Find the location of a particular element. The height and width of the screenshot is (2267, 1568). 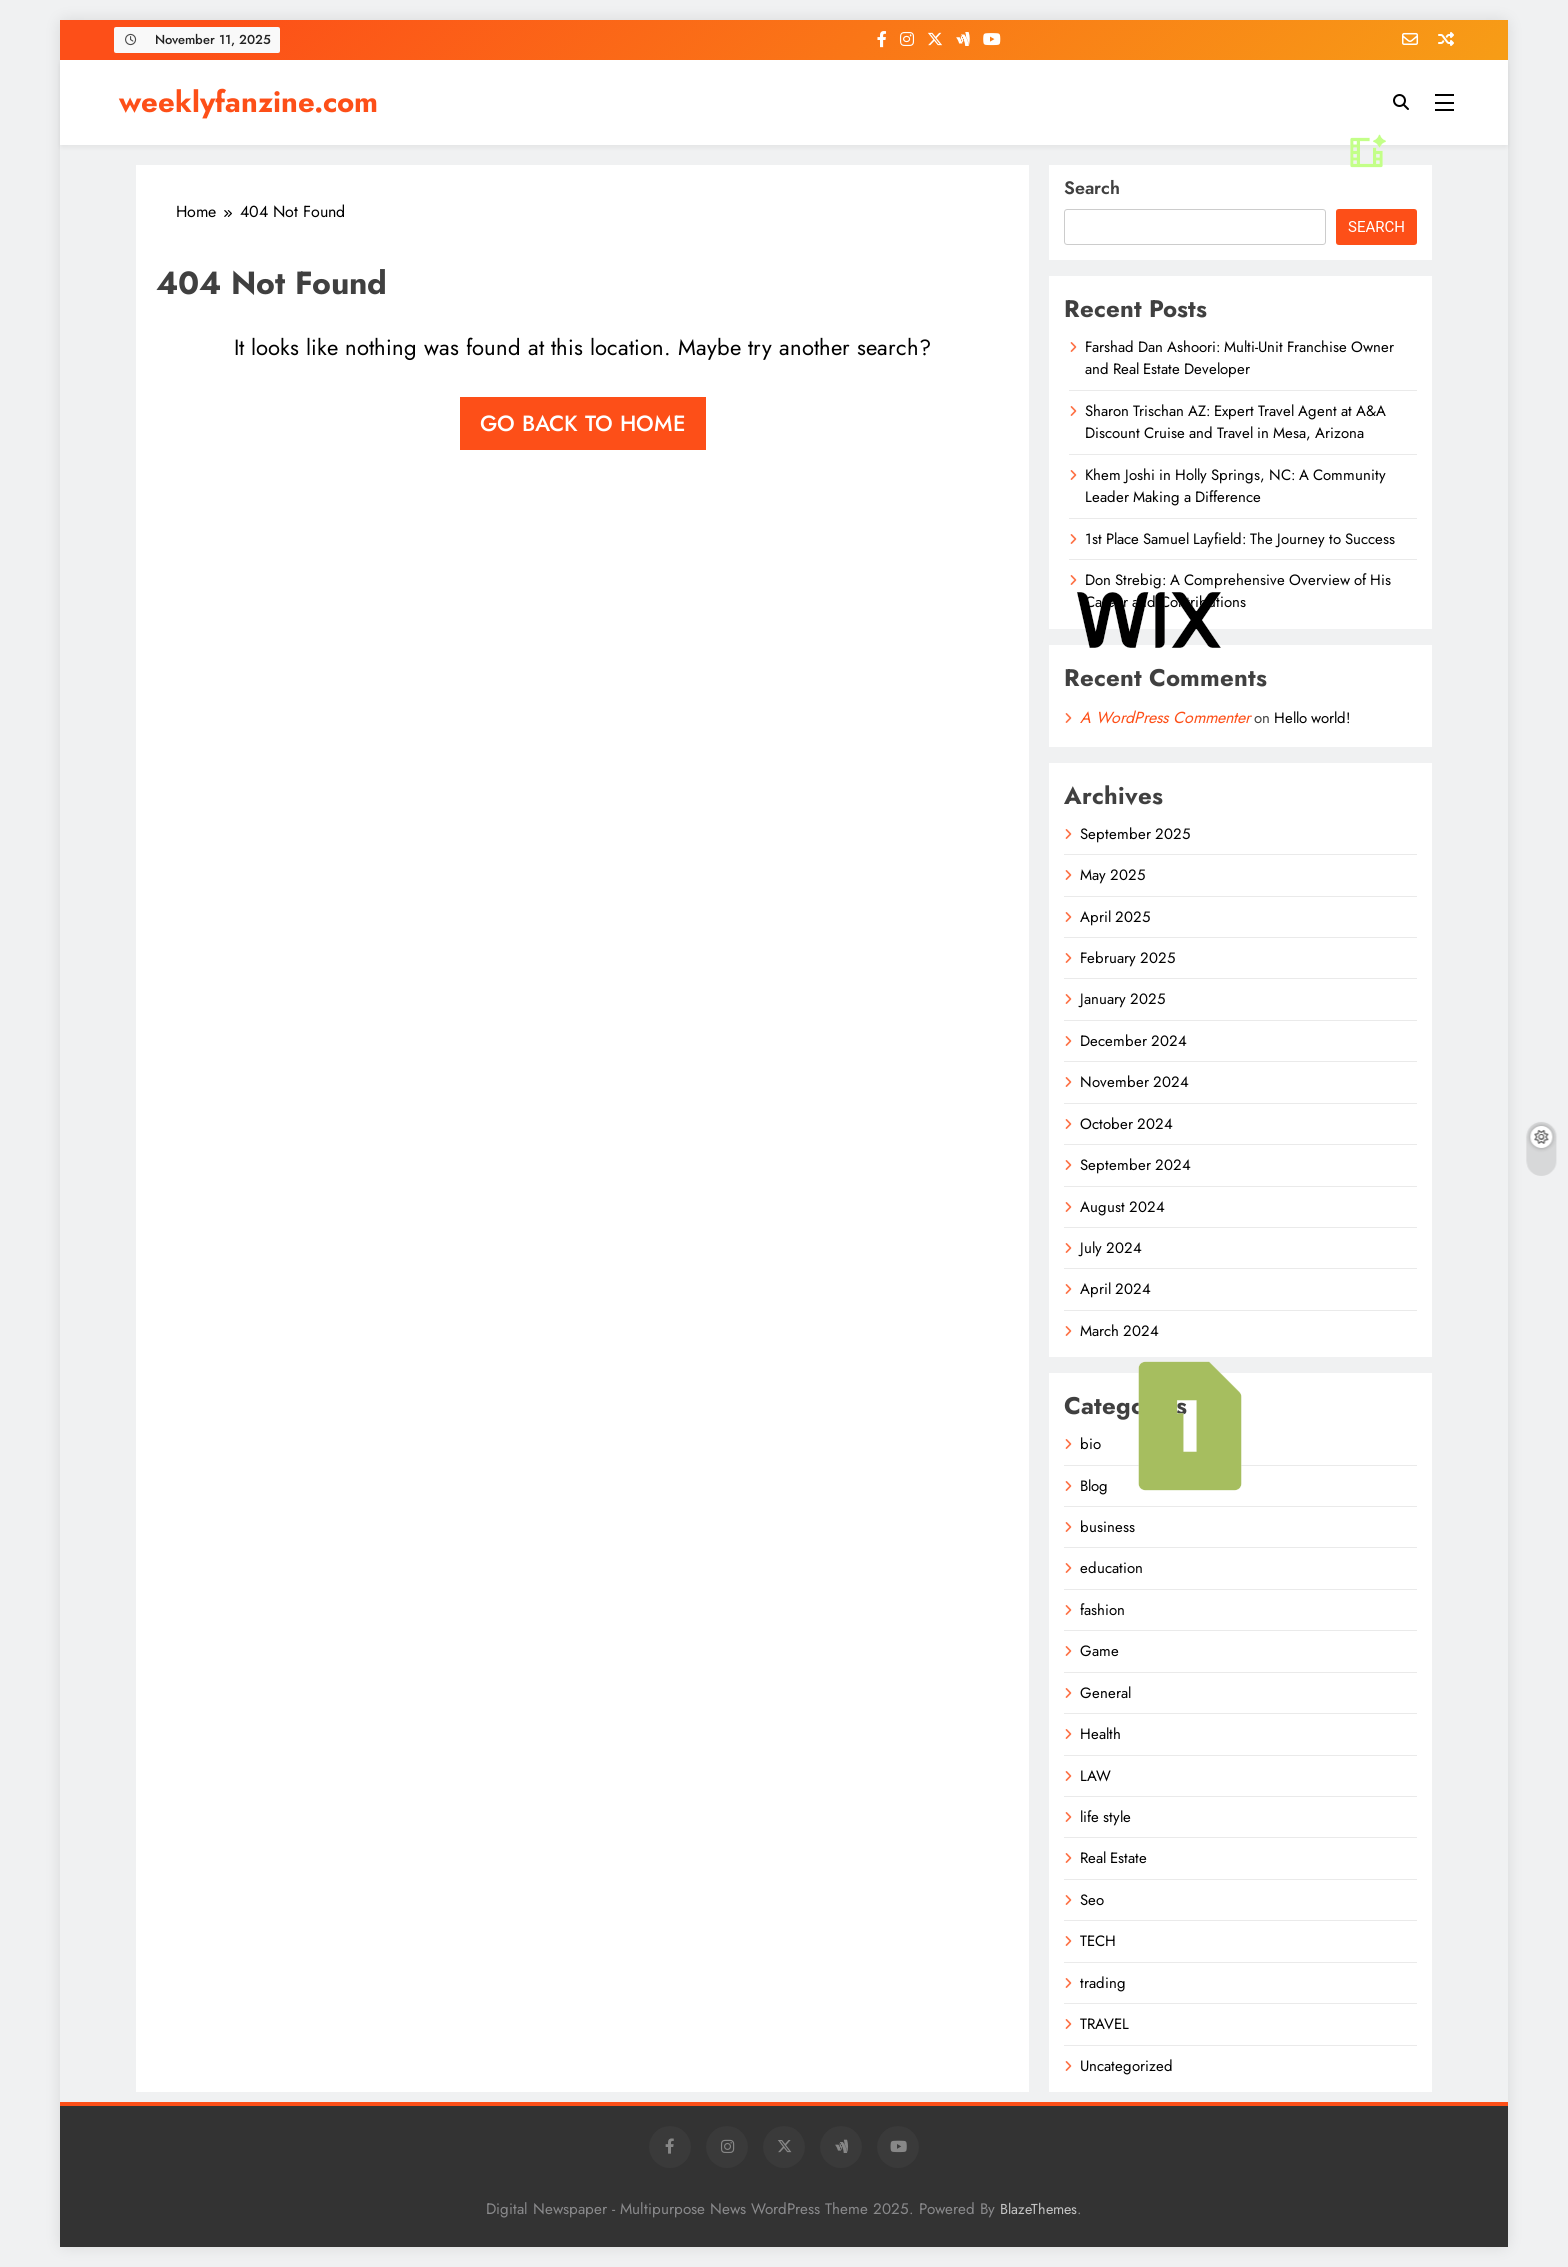

generate video content using AI is located at coordinates (1366, 152).